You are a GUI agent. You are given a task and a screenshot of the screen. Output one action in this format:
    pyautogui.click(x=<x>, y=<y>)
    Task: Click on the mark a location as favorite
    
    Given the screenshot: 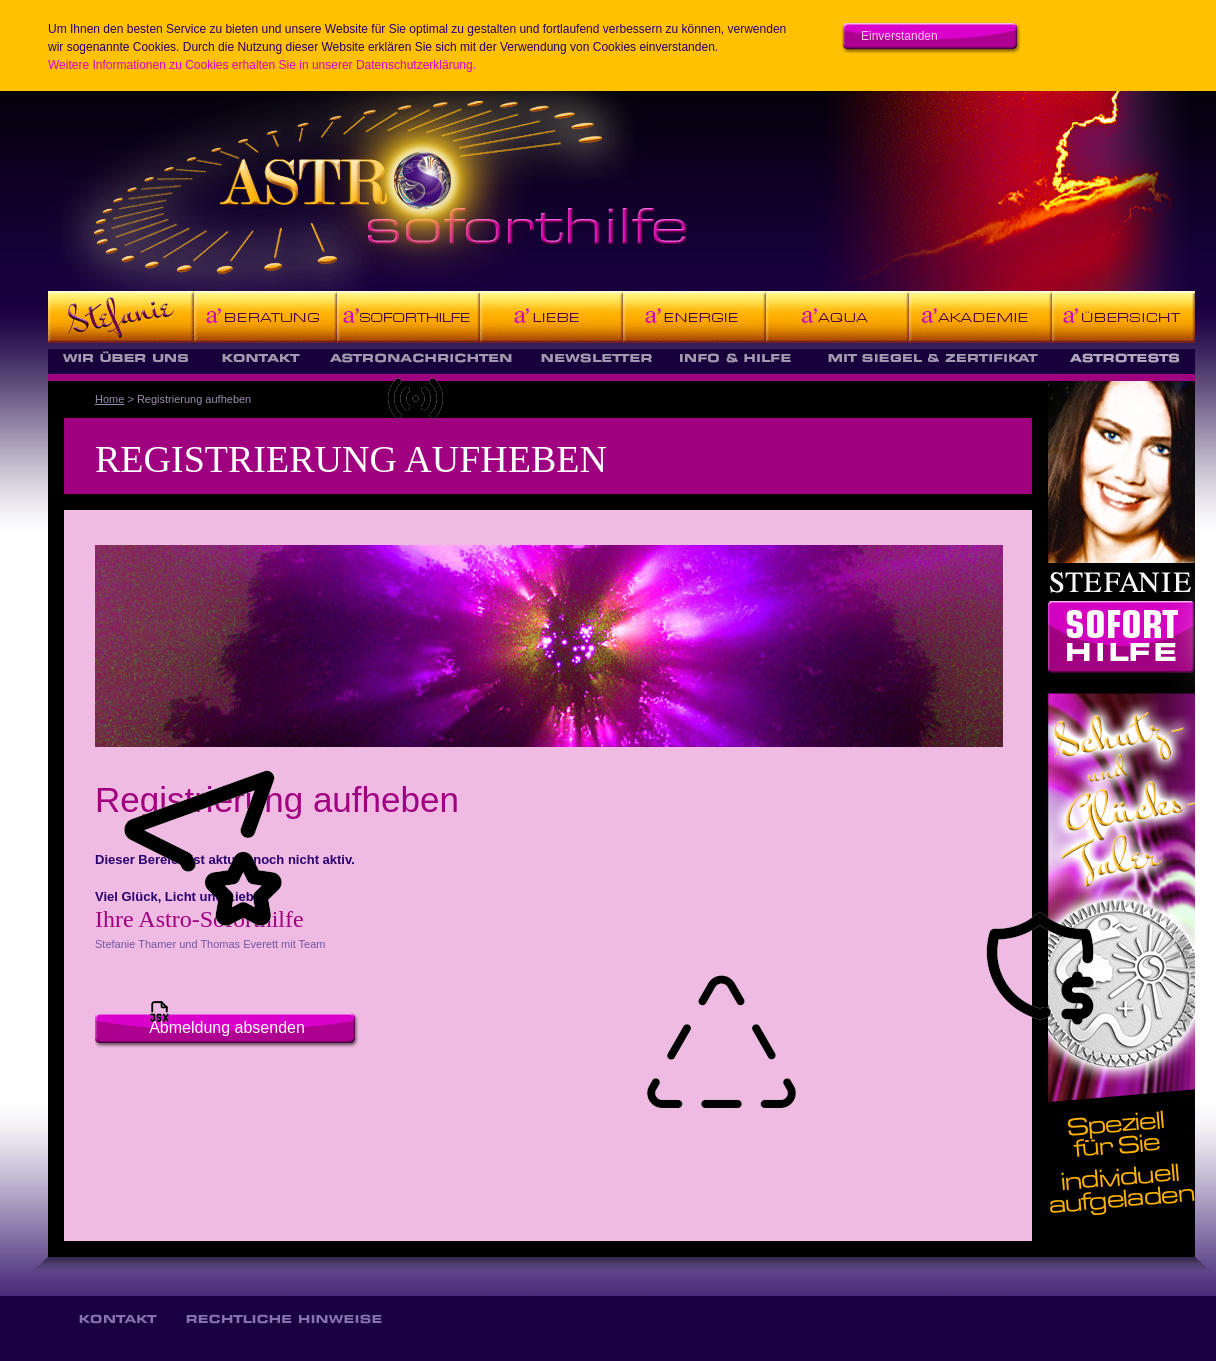 What is the action you would take?
    pyautogui.click(x=200, y=844)
    